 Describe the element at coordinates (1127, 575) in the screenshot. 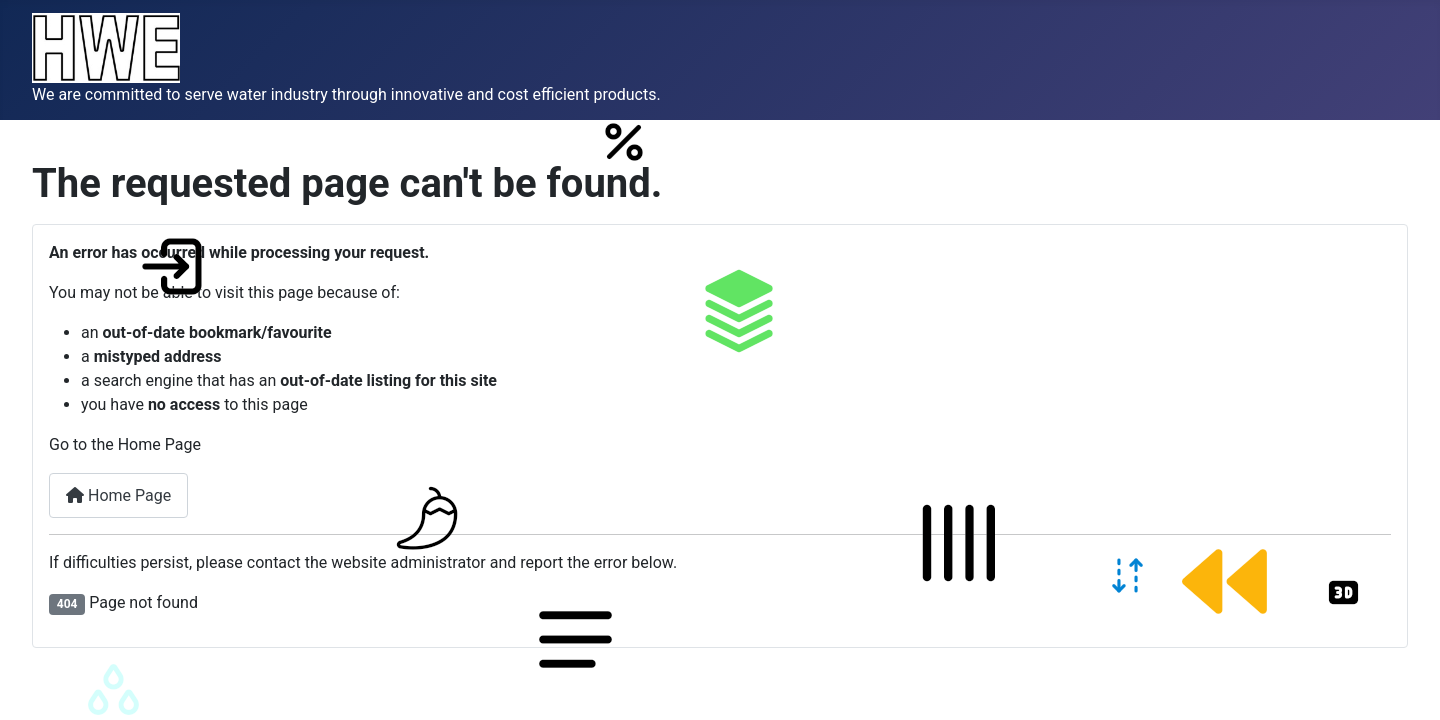

I see `transfer data between two sources` at that location.